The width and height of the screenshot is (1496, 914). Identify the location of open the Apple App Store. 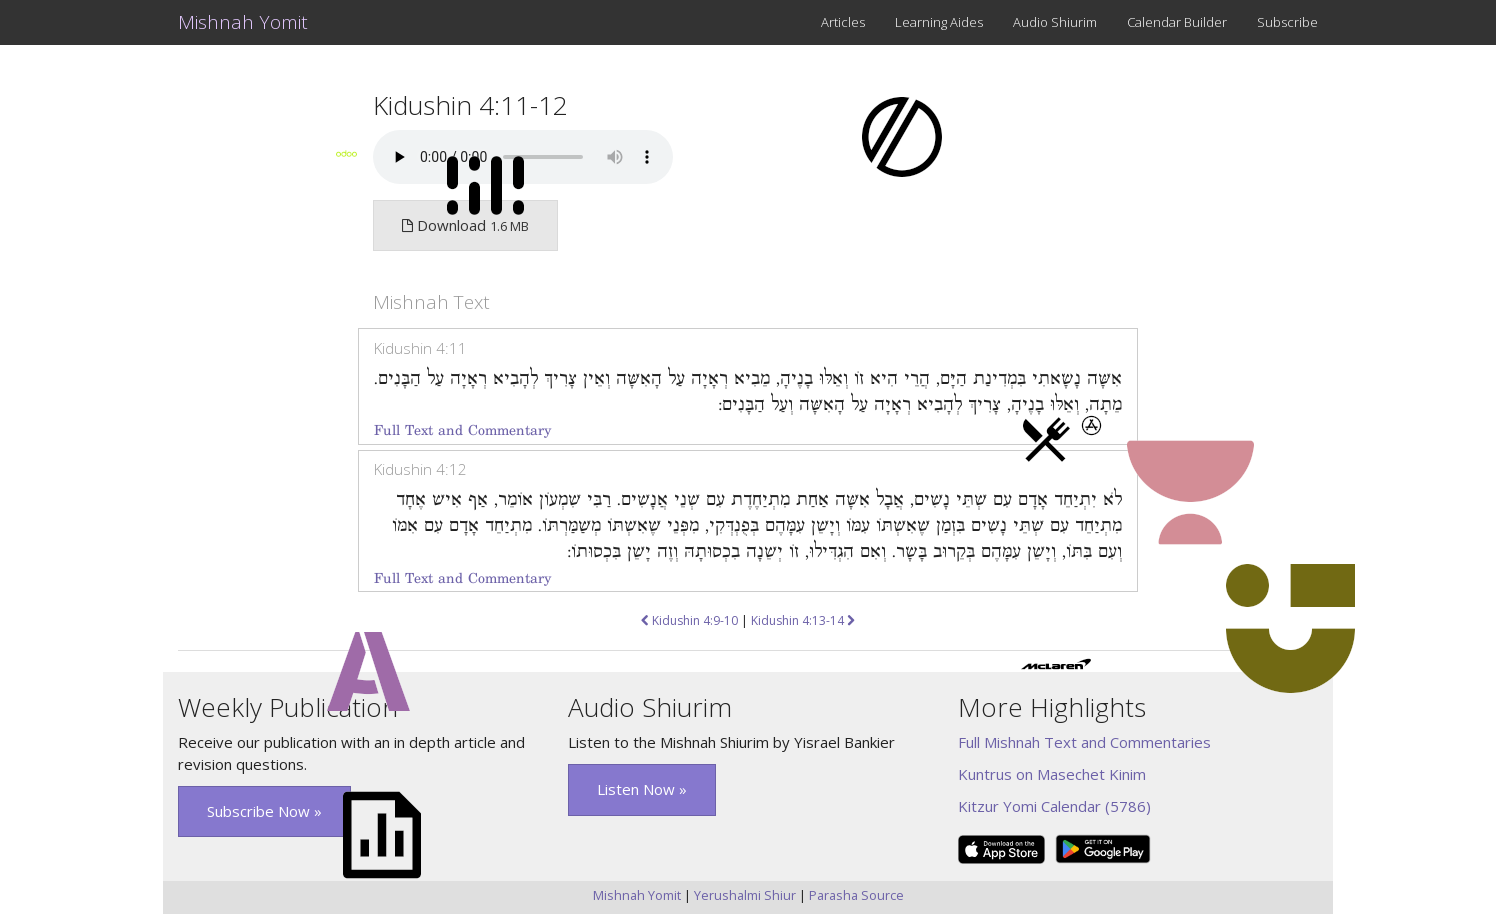
(1091, 425).